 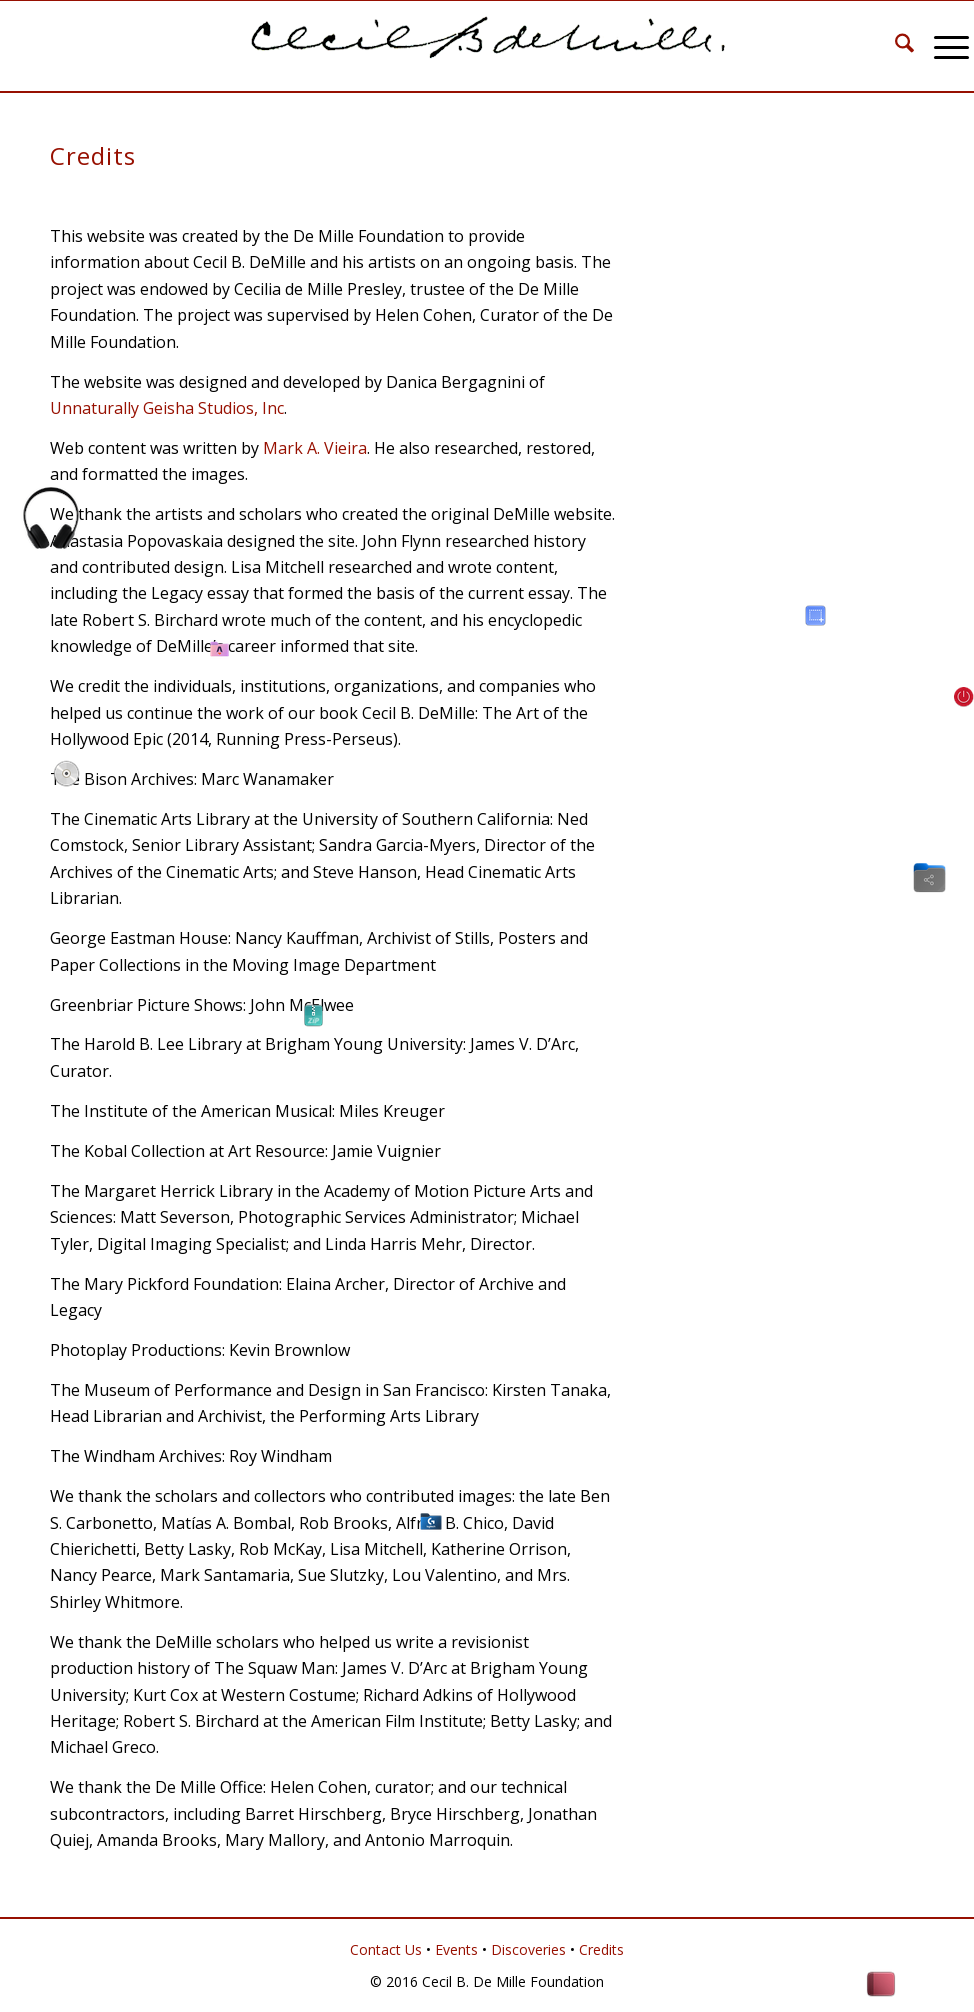 What do you see at coordinates (964, 697) in the screenshot?
I see `shut down the system` at bounding box center [964, 697].